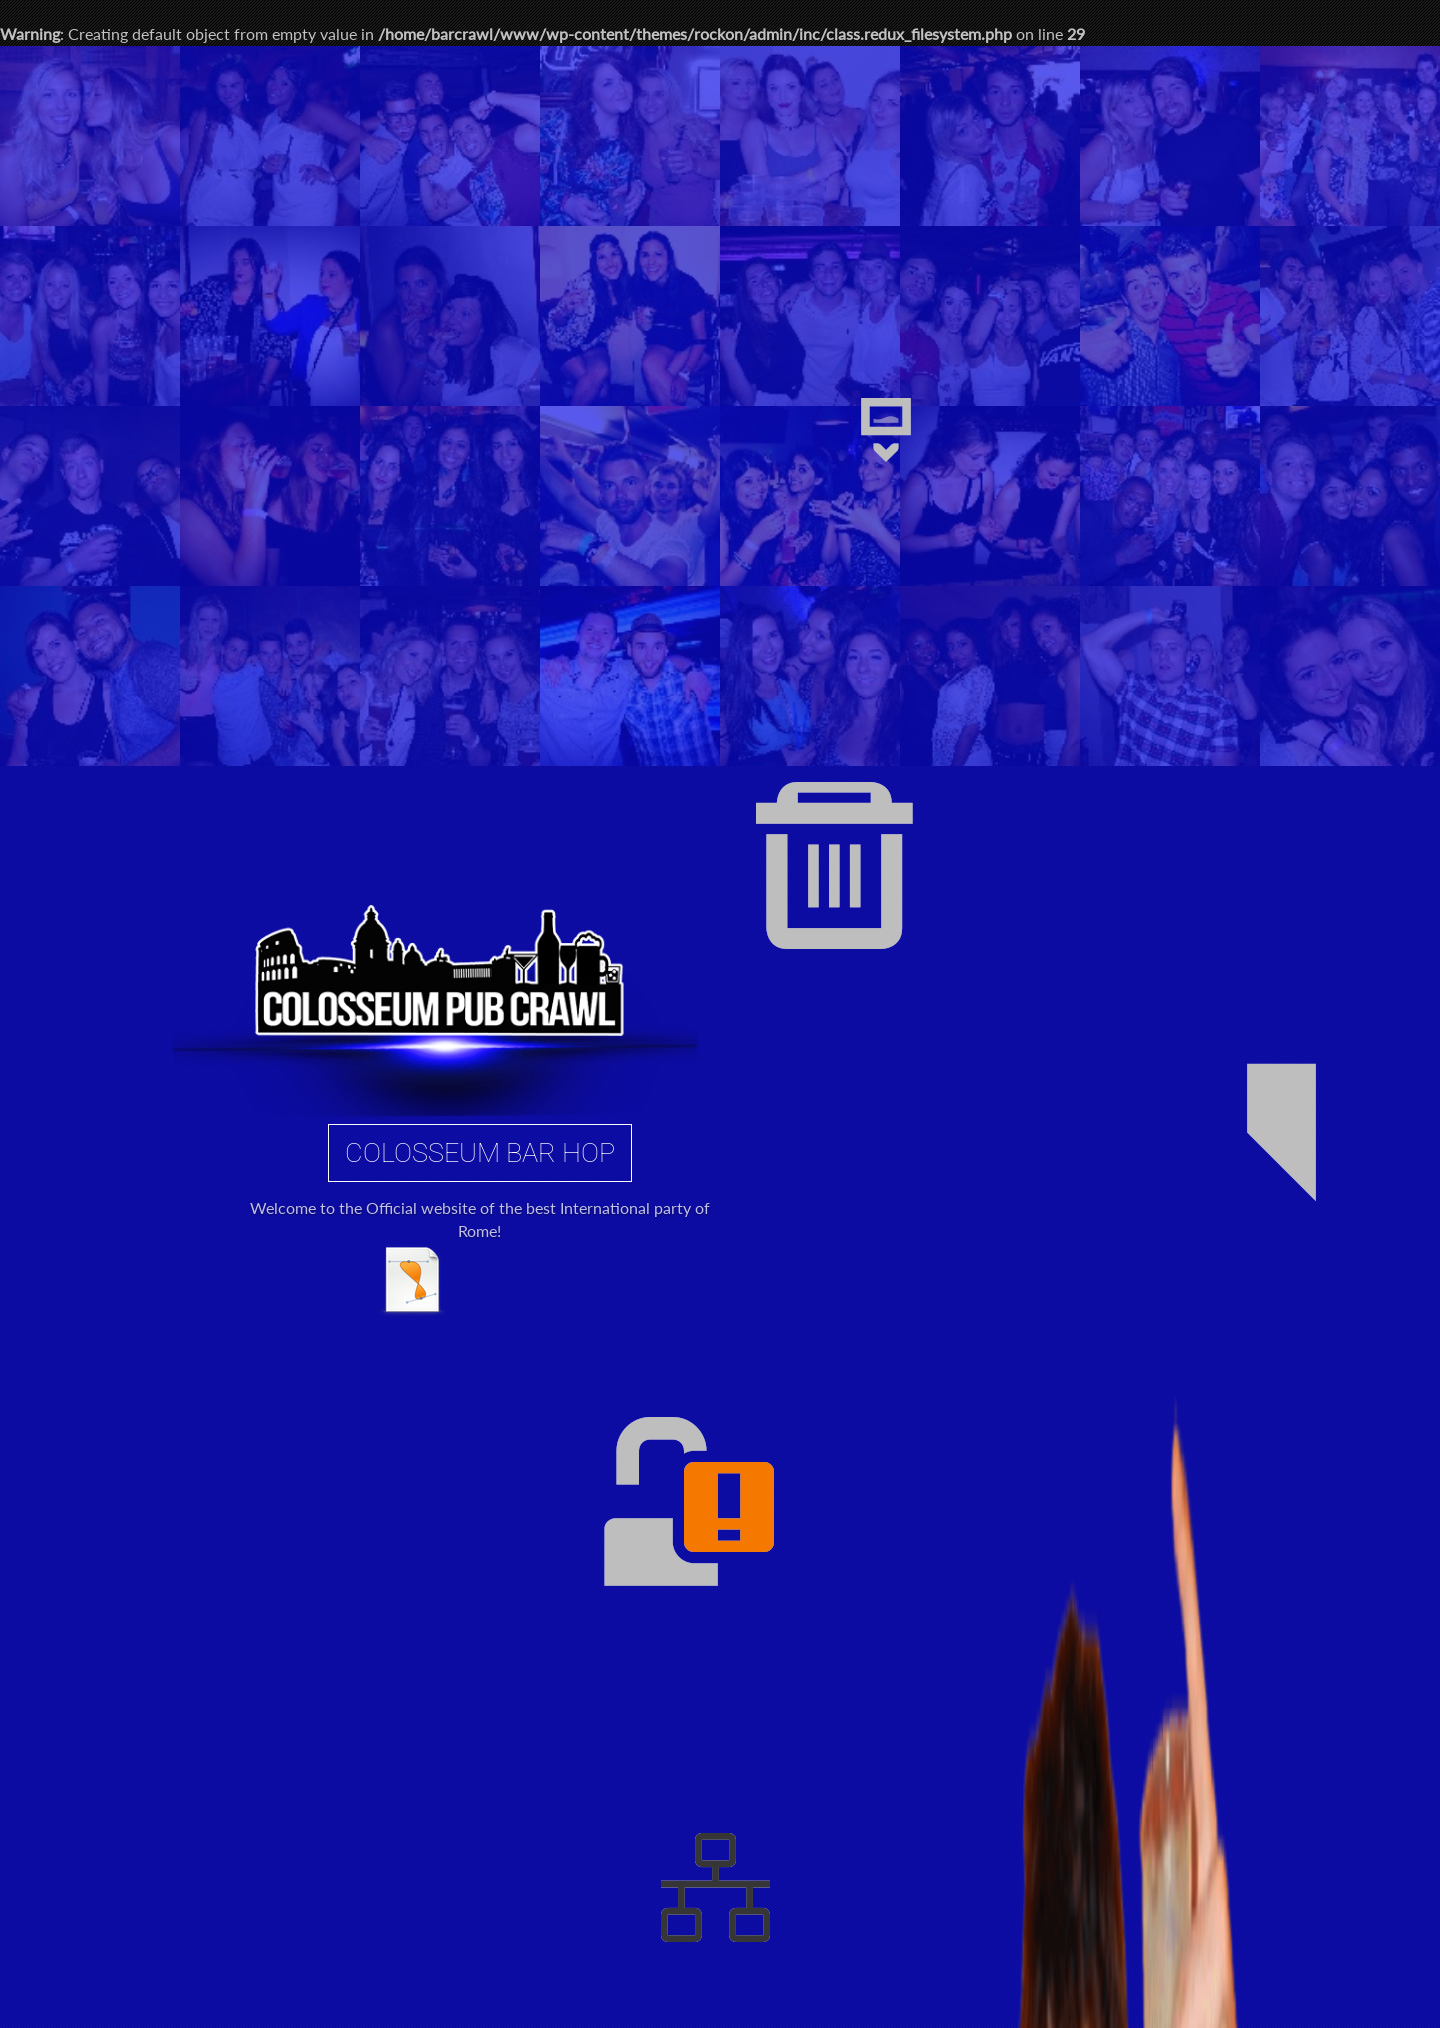 Image resolution: width=1440 pixels, height=2028 pixels. Describe the element at coordinates (413, 1279) in the screenshot. I see `open a vector drawing or illustration file` at that location.